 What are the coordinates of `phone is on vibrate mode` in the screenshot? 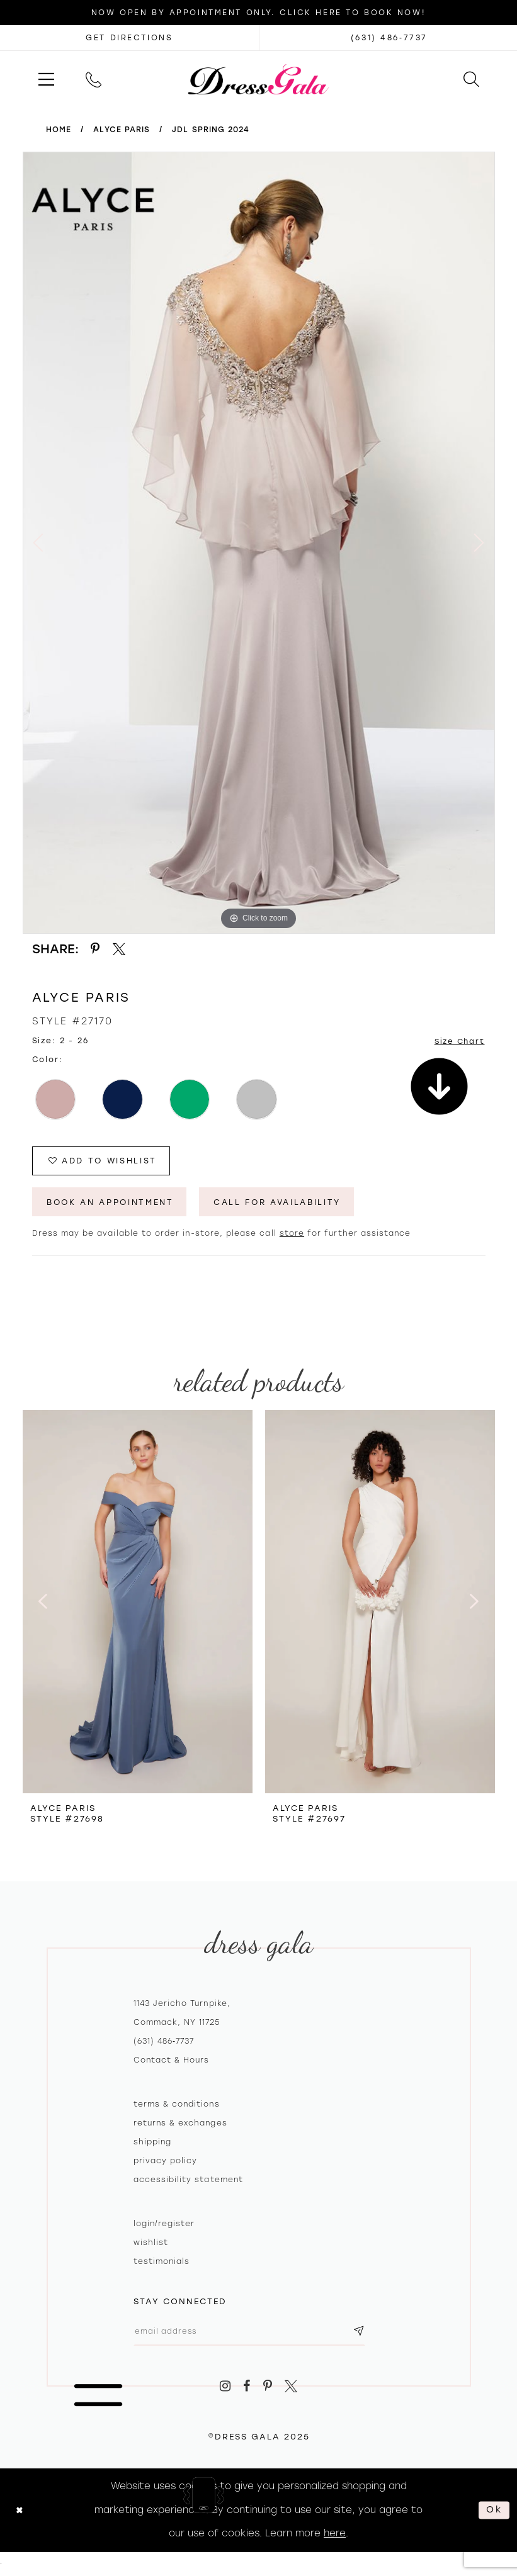 It's located at (203, 2495).